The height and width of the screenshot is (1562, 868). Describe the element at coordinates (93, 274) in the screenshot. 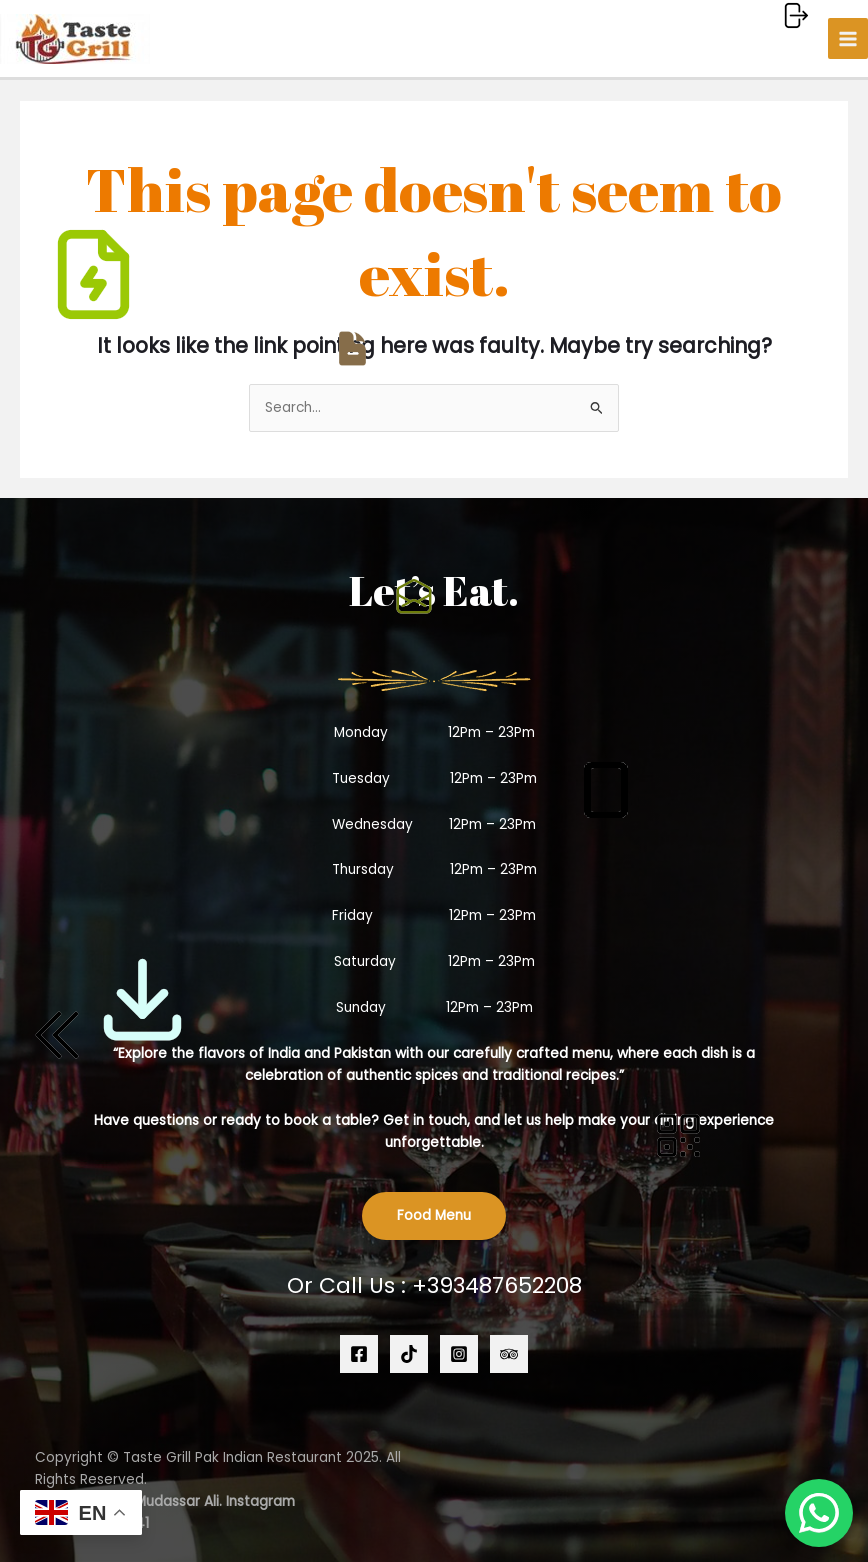

I see `access power or energy-related document` at that location.